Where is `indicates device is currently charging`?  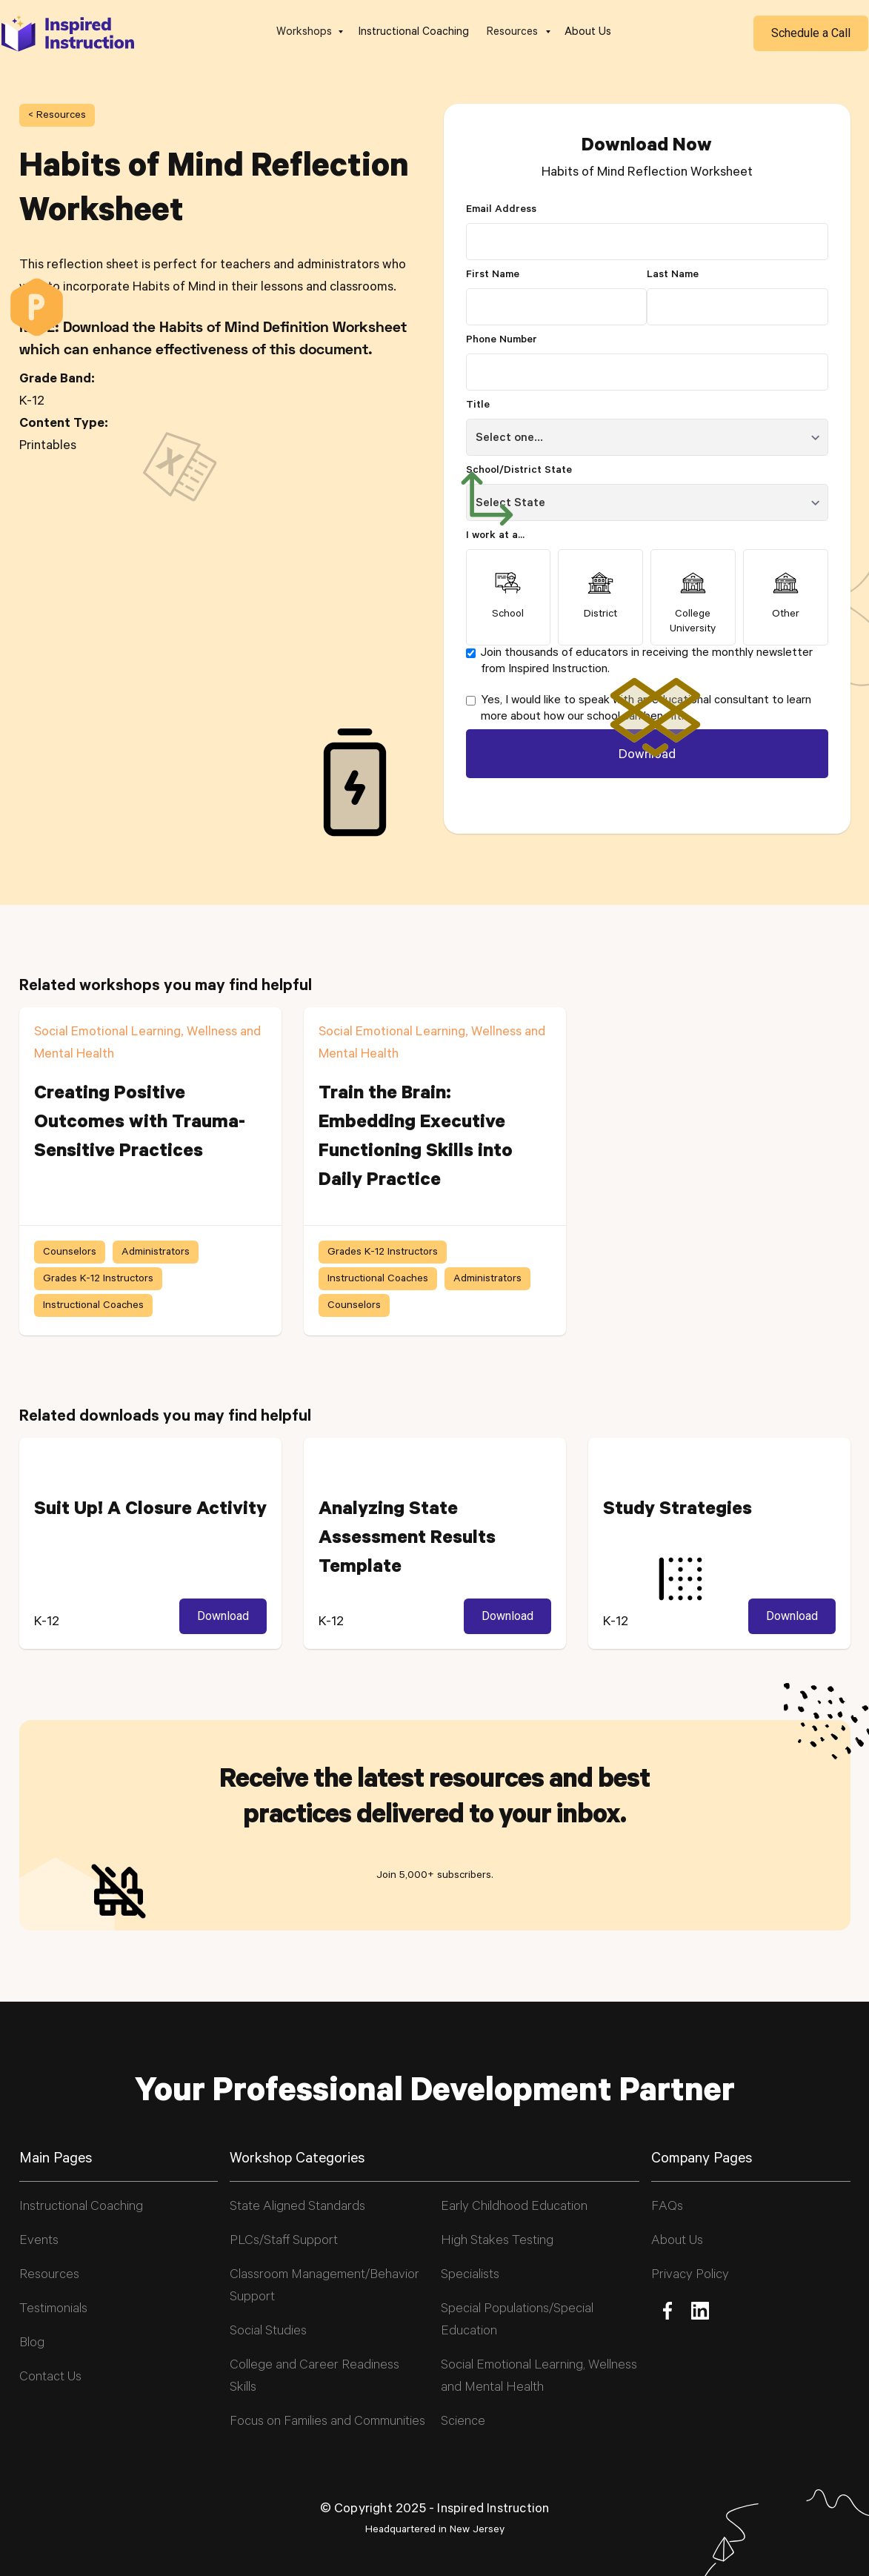
indicates device is currently charging is located at coordinates (355, 784).